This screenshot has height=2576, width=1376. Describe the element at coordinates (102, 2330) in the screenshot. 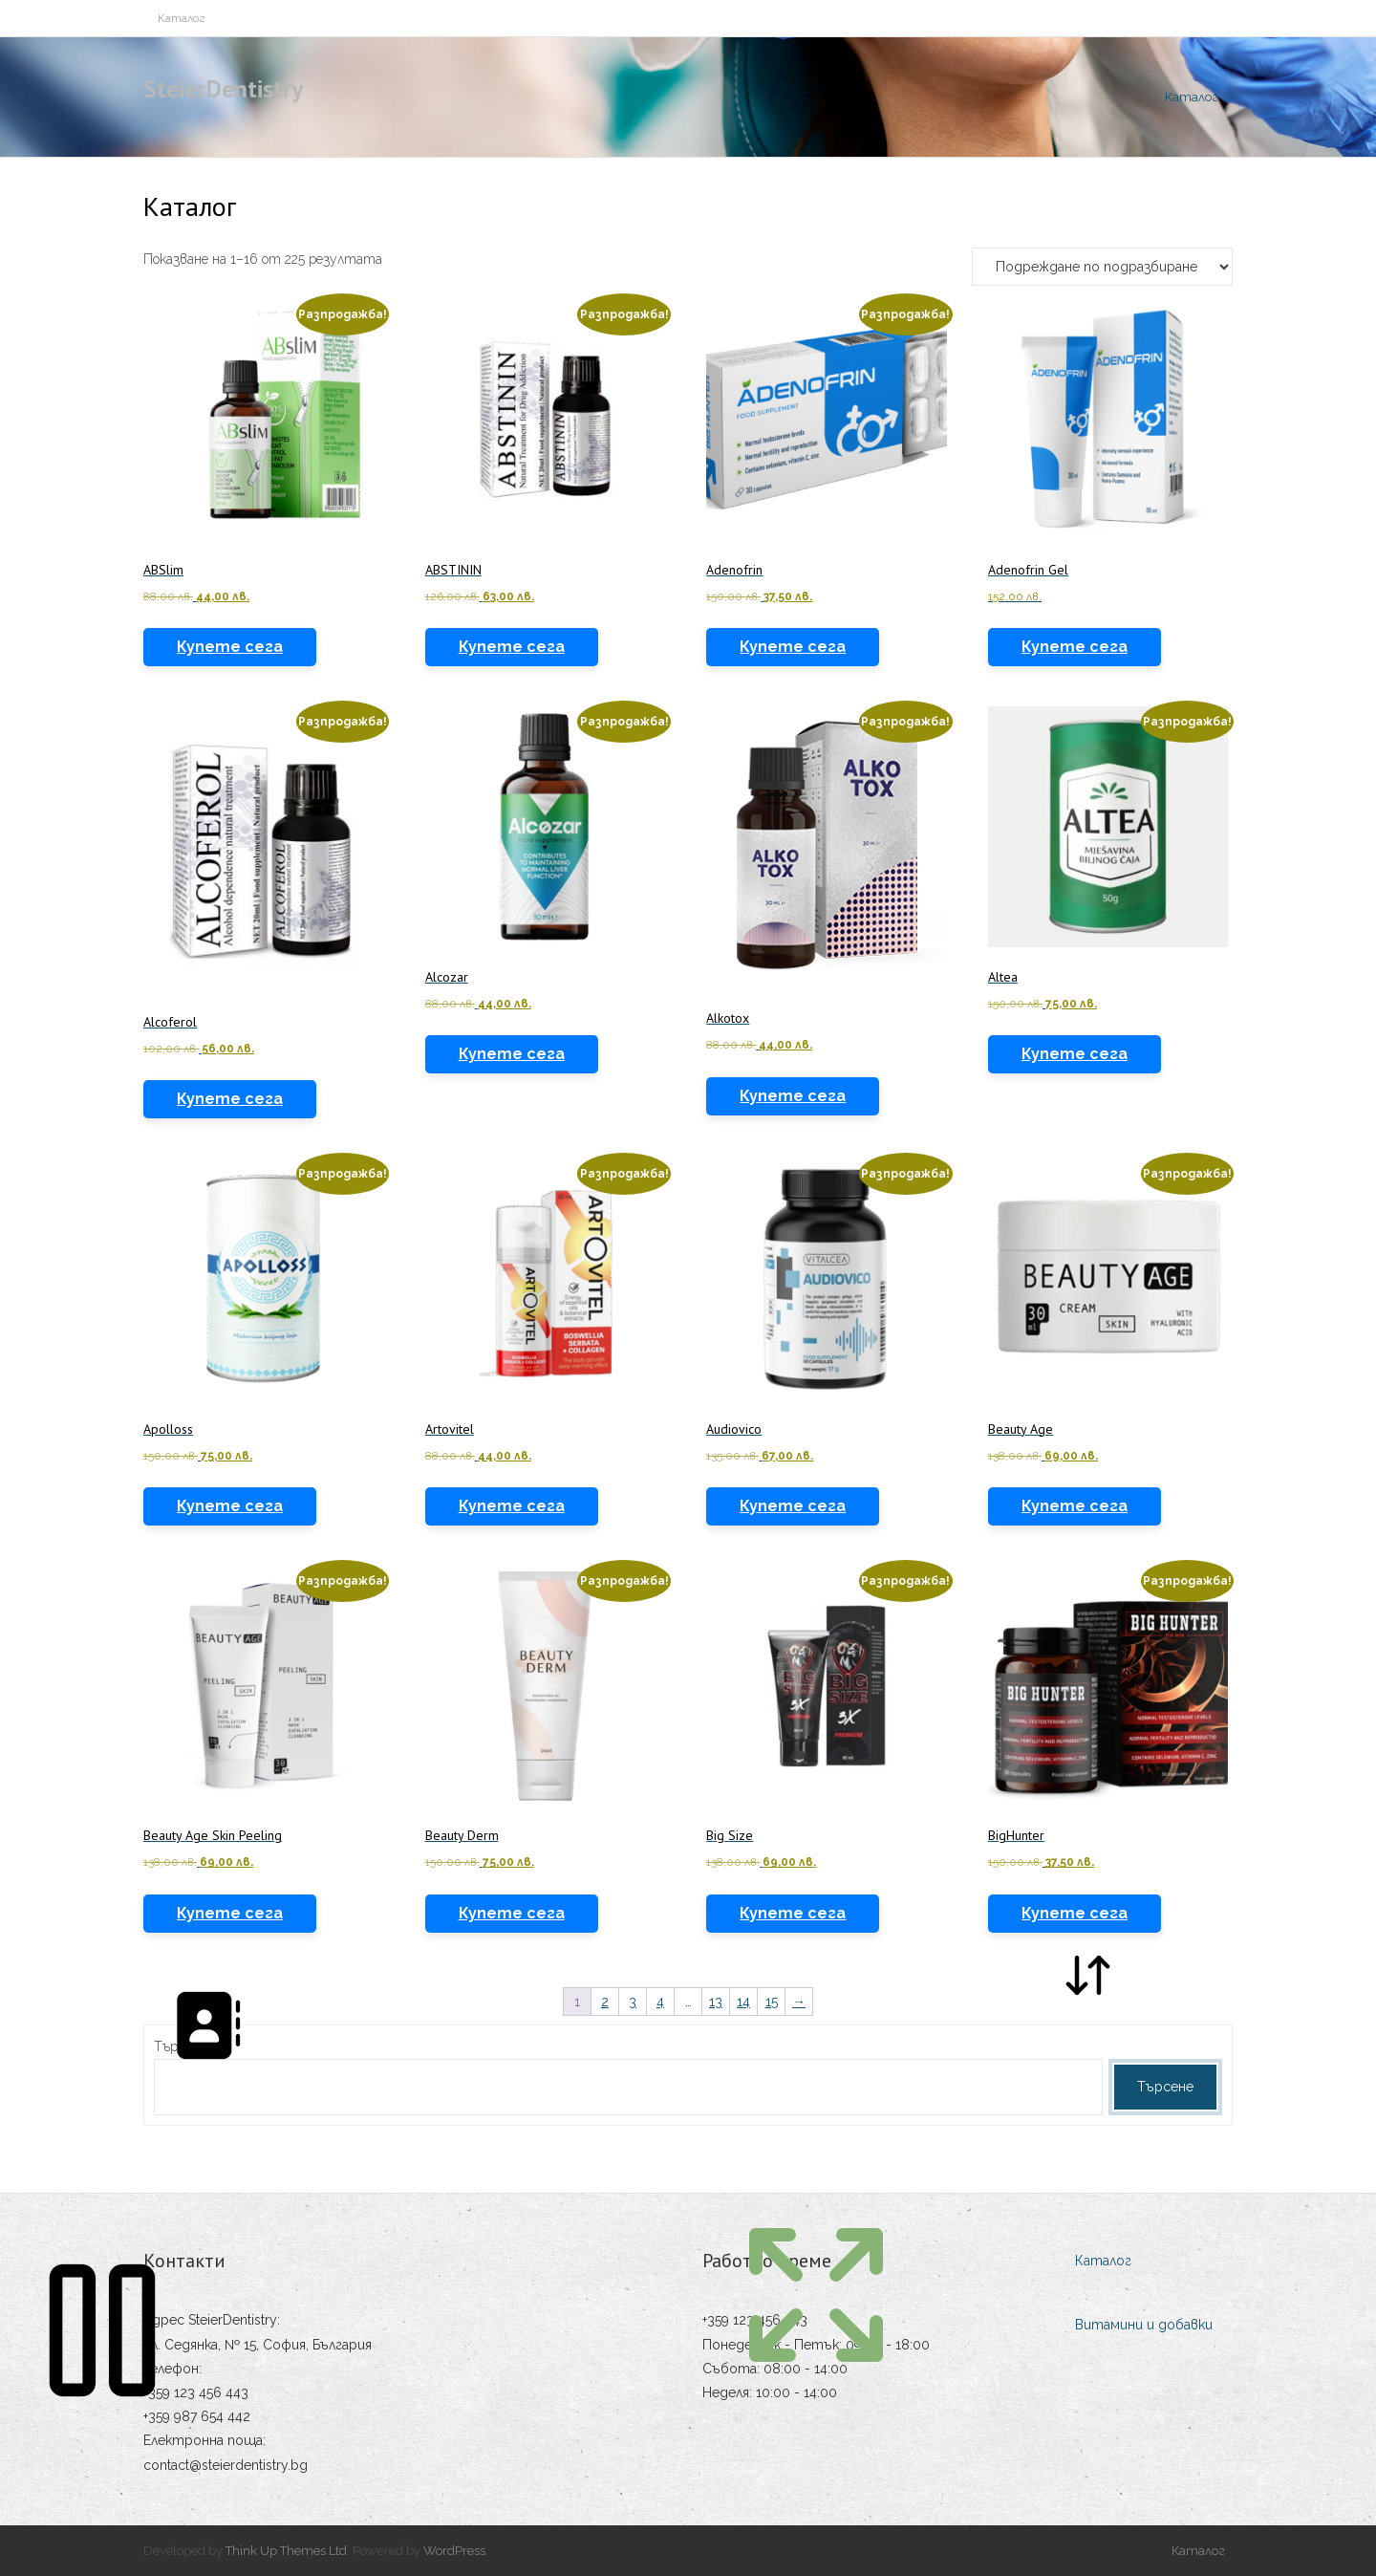

I see `pause media playback` at that location.